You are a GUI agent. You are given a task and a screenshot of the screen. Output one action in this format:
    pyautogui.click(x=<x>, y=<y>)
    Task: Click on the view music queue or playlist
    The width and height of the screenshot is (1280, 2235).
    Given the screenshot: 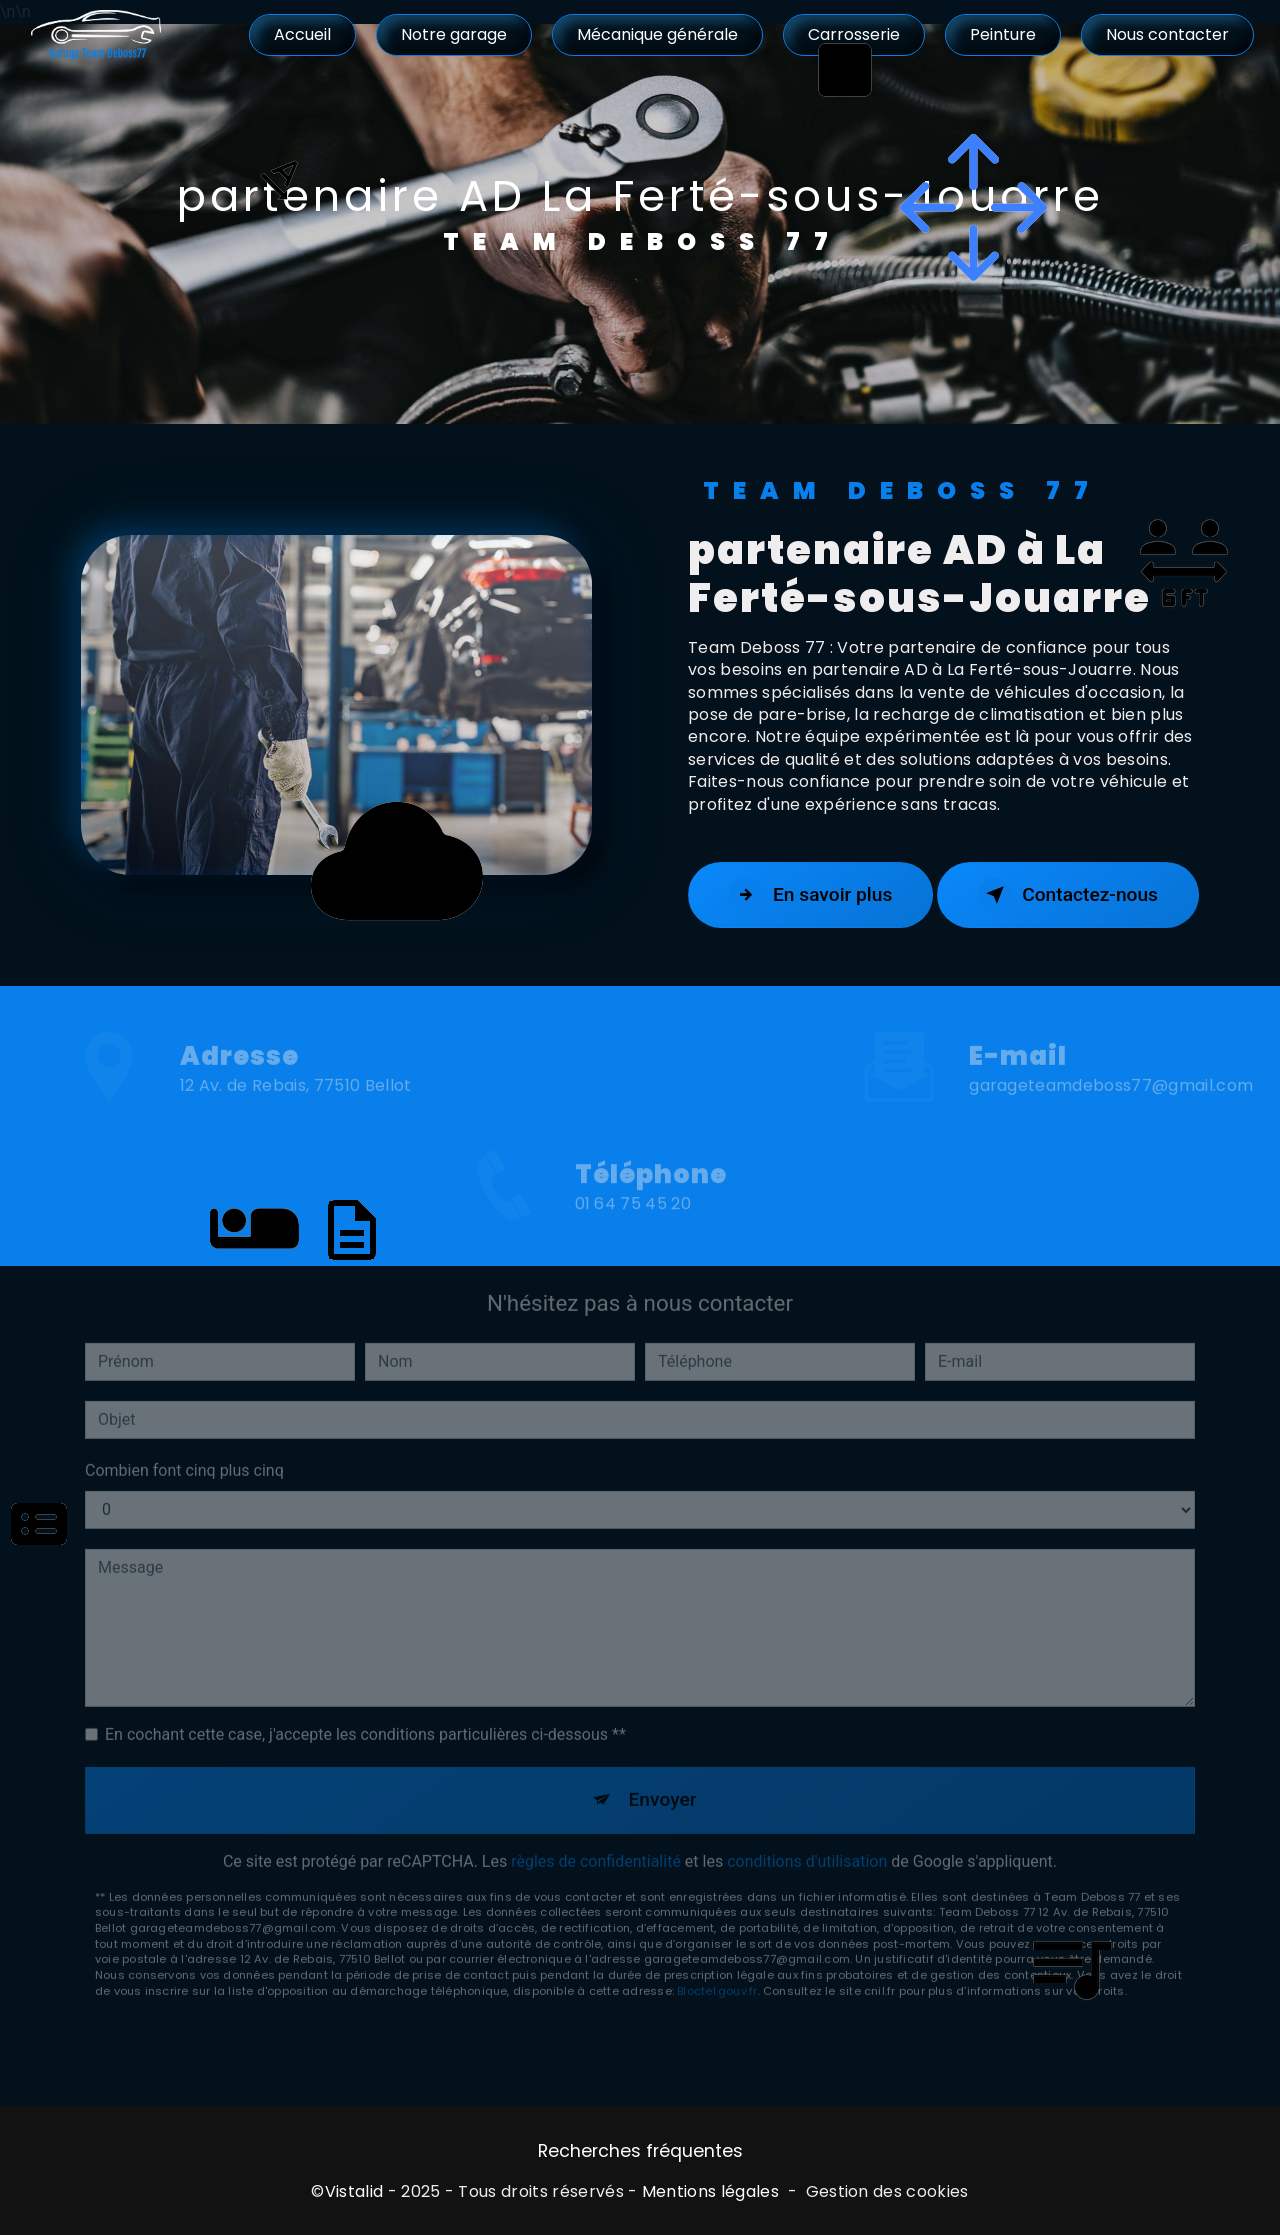 What is the action you would take?
    pyautogui.click(x=1070, y=1966)
    